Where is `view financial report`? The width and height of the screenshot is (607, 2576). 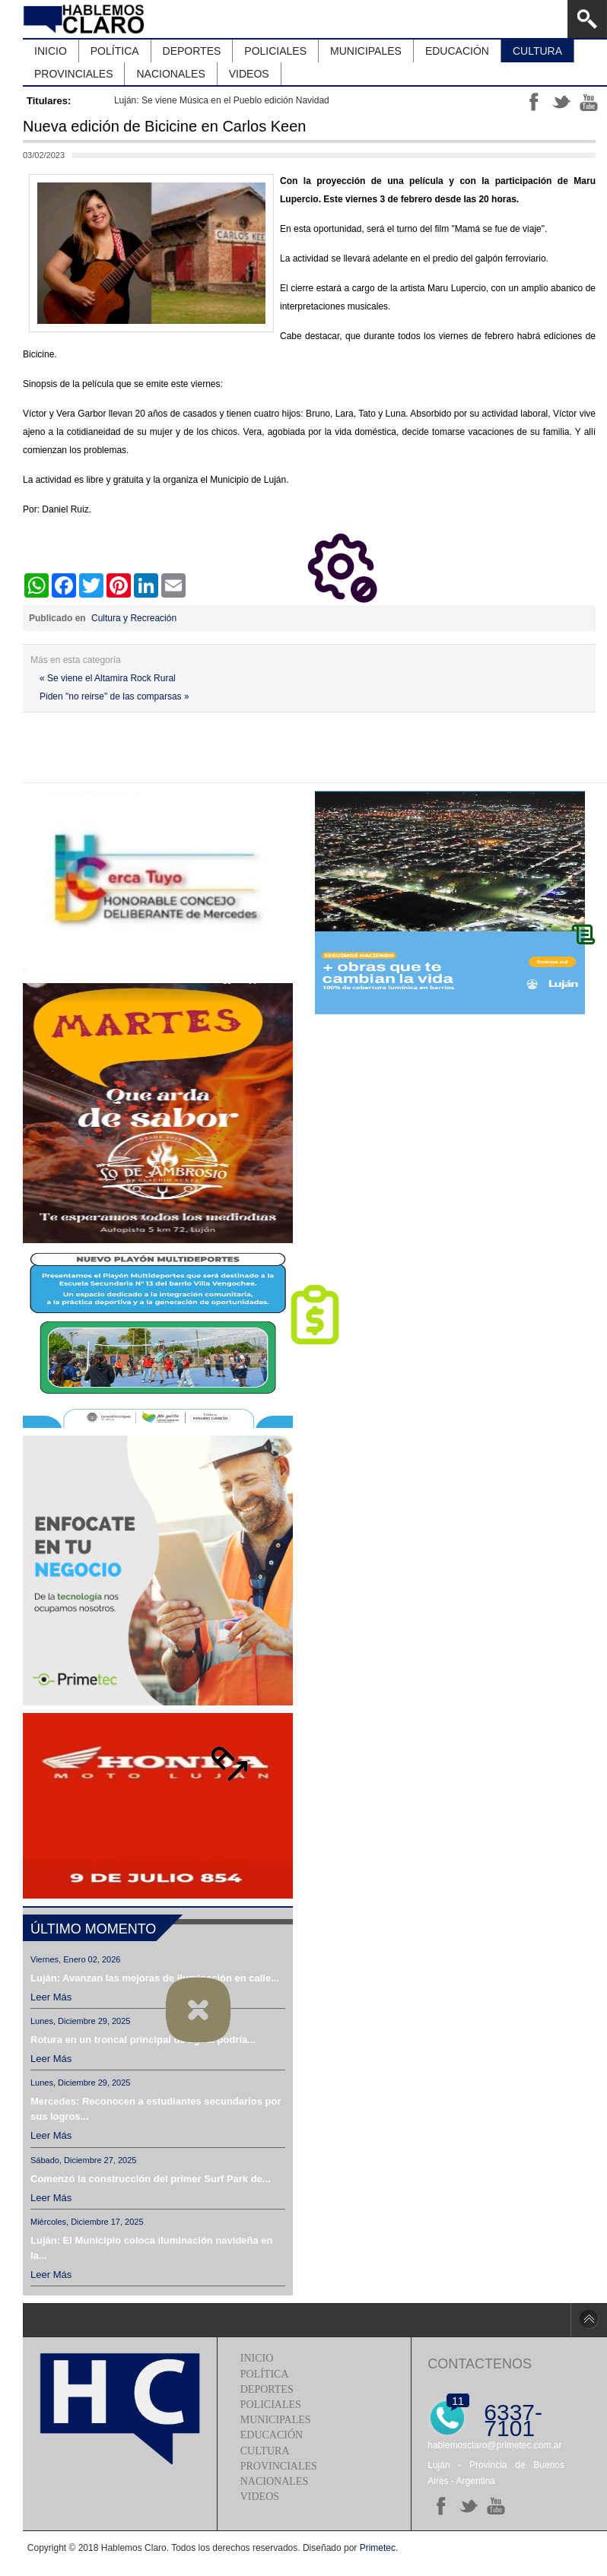
view financial report is located at coordinates (315, 1315).